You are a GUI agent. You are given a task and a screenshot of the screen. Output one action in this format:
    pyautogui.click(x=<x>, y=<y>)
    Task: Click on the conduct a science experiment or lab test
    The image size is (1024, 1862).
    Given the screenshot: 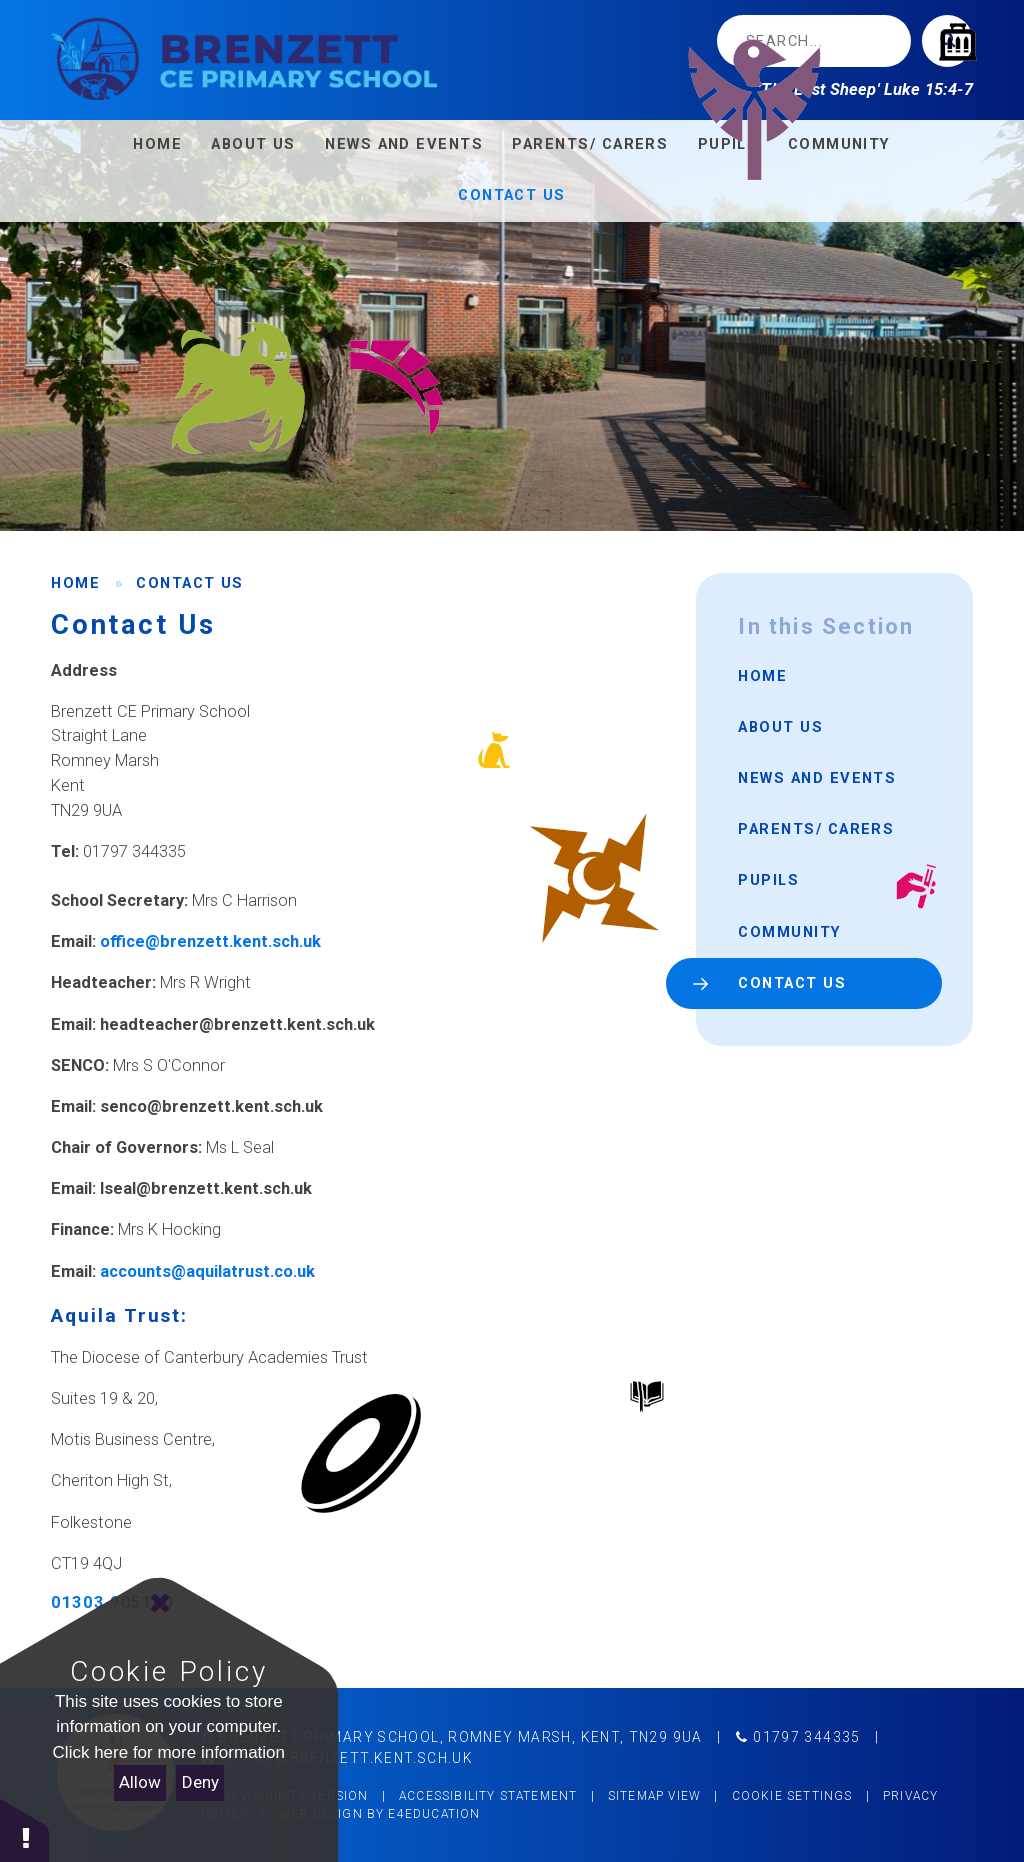 What is the action you would take?
    pyautogui.click(x=918, y=886)
    